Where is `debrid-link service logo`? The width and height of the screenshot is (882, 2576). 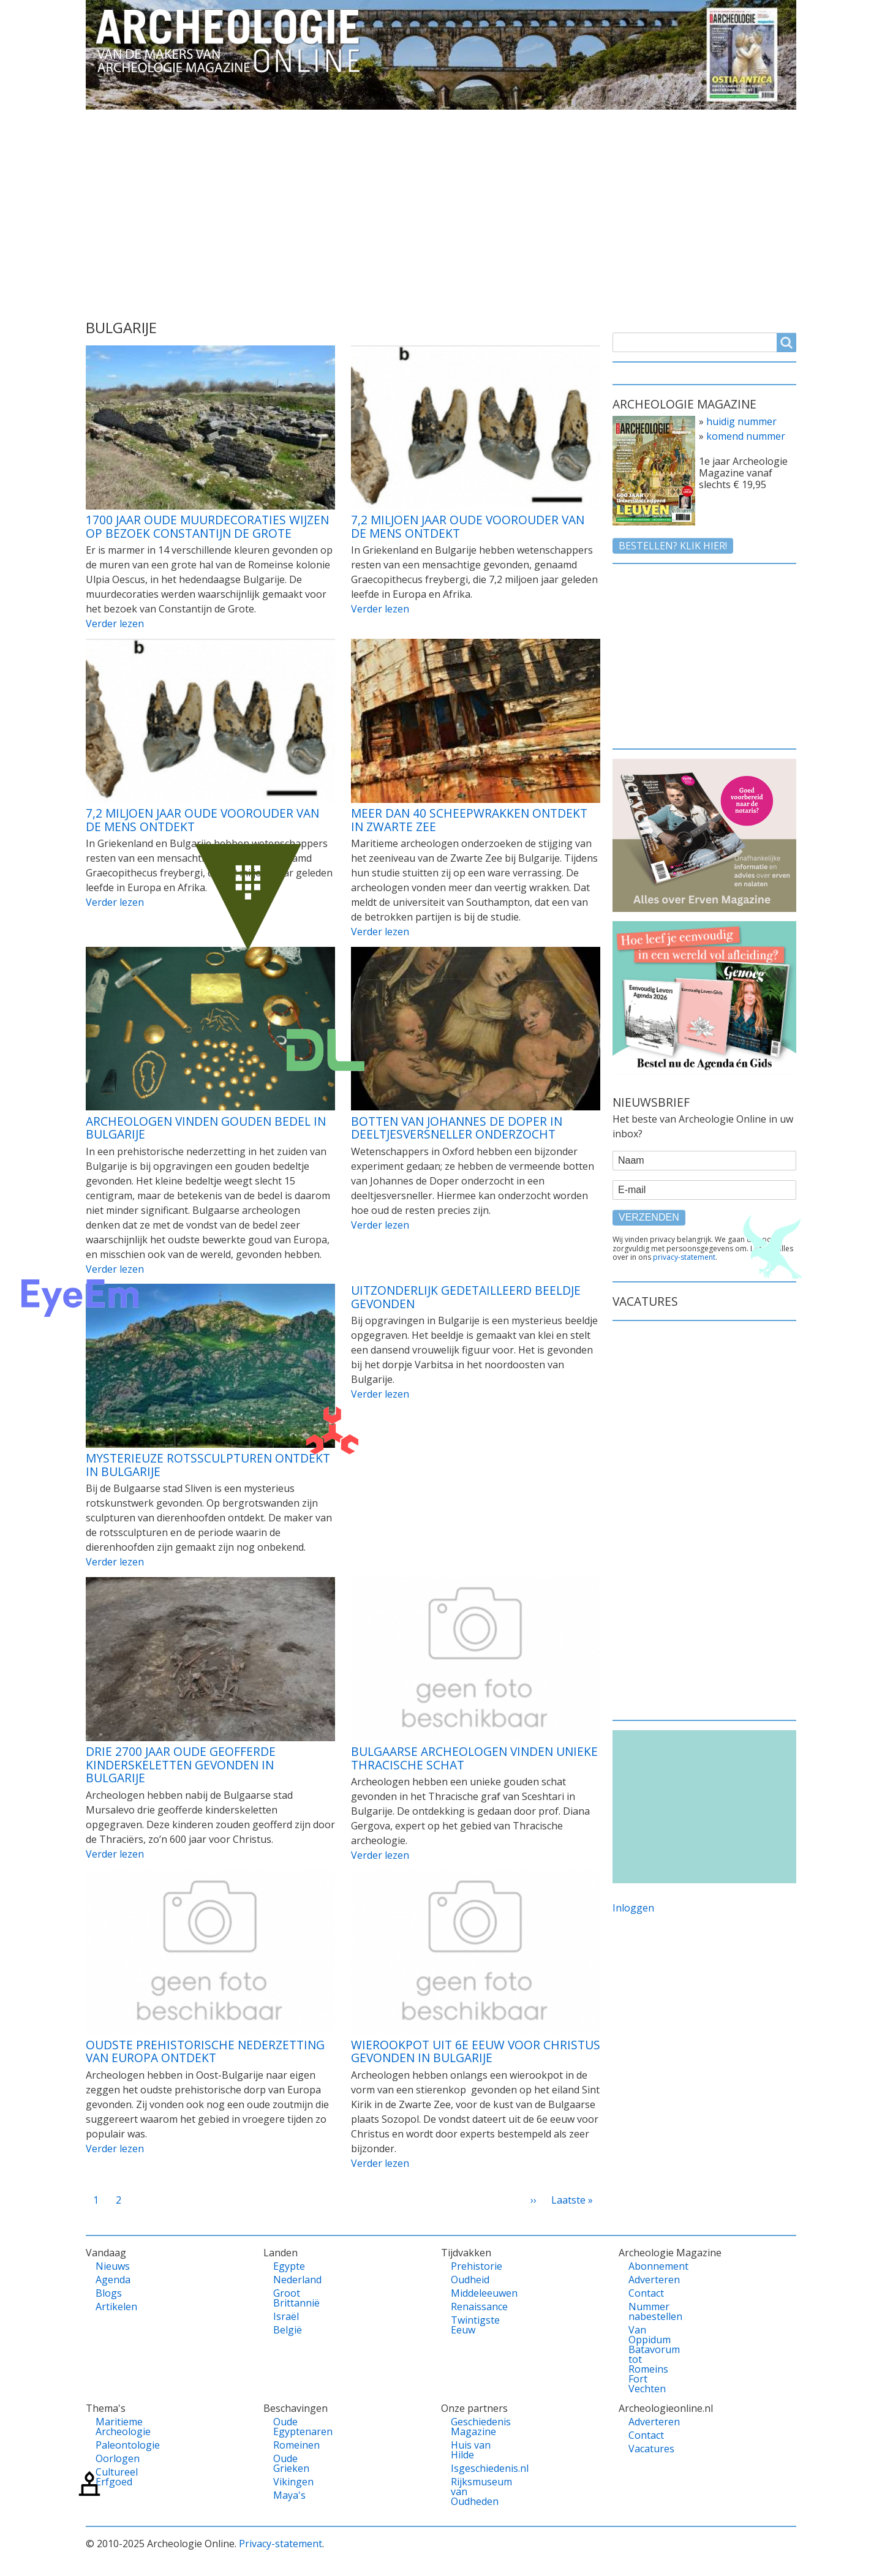
debrid-link service logo is located at coordinates (325, 1050).